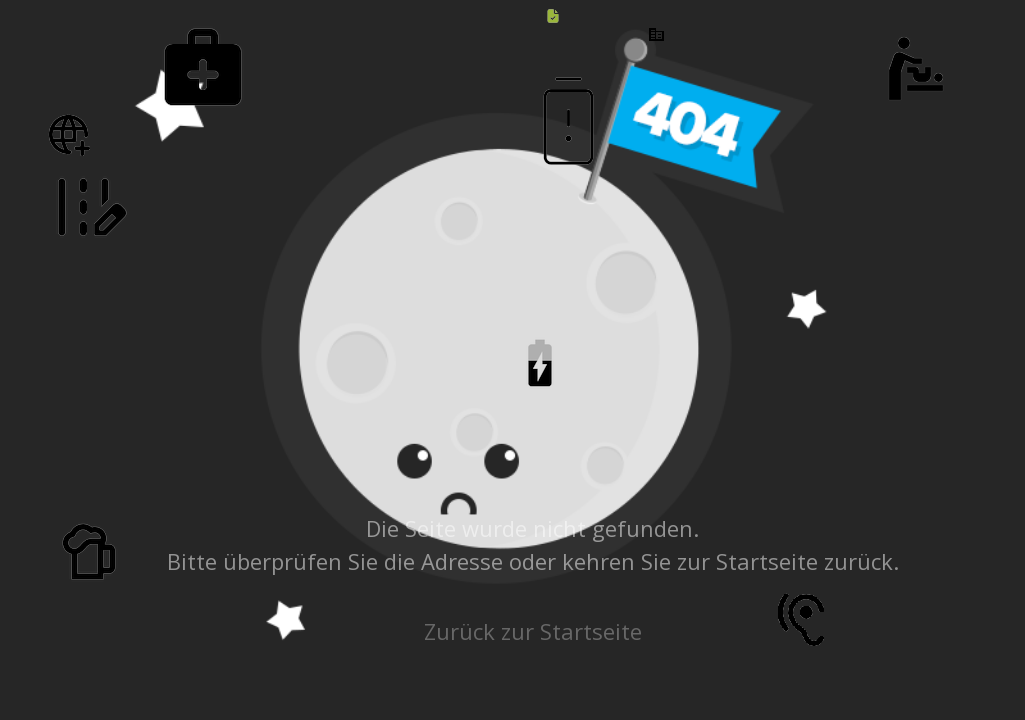  Describe the element at coordinates (89, 553) in the screenshot. I see `find nearby bars or pubs` at that location.